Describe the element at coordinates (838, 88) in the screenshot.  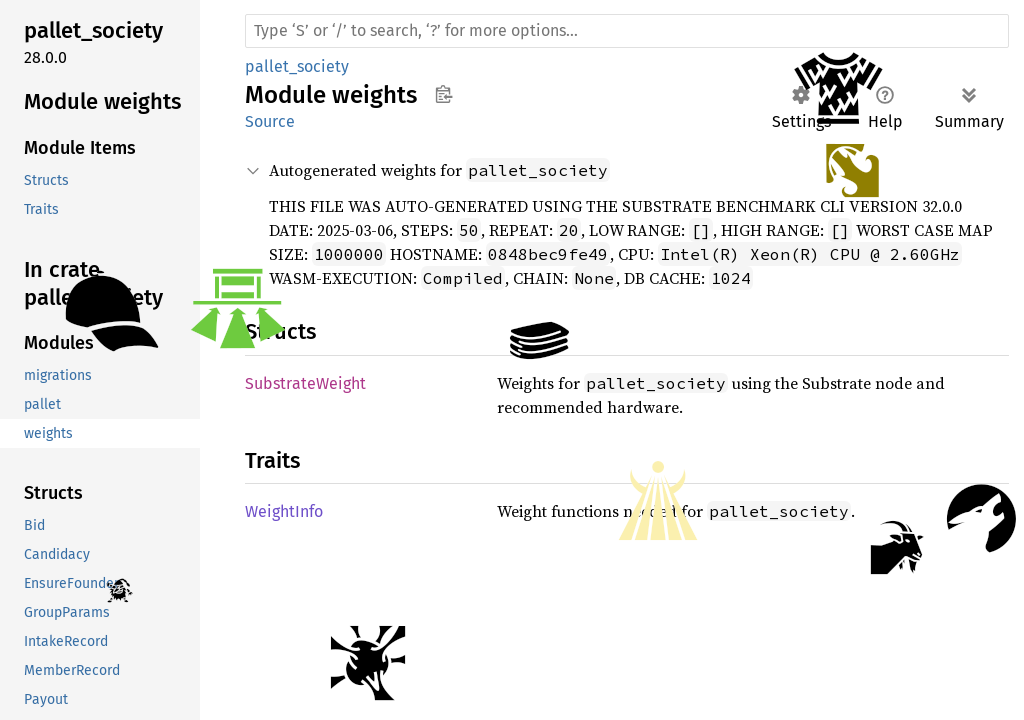
I see `equip scale mail armor` at that location.